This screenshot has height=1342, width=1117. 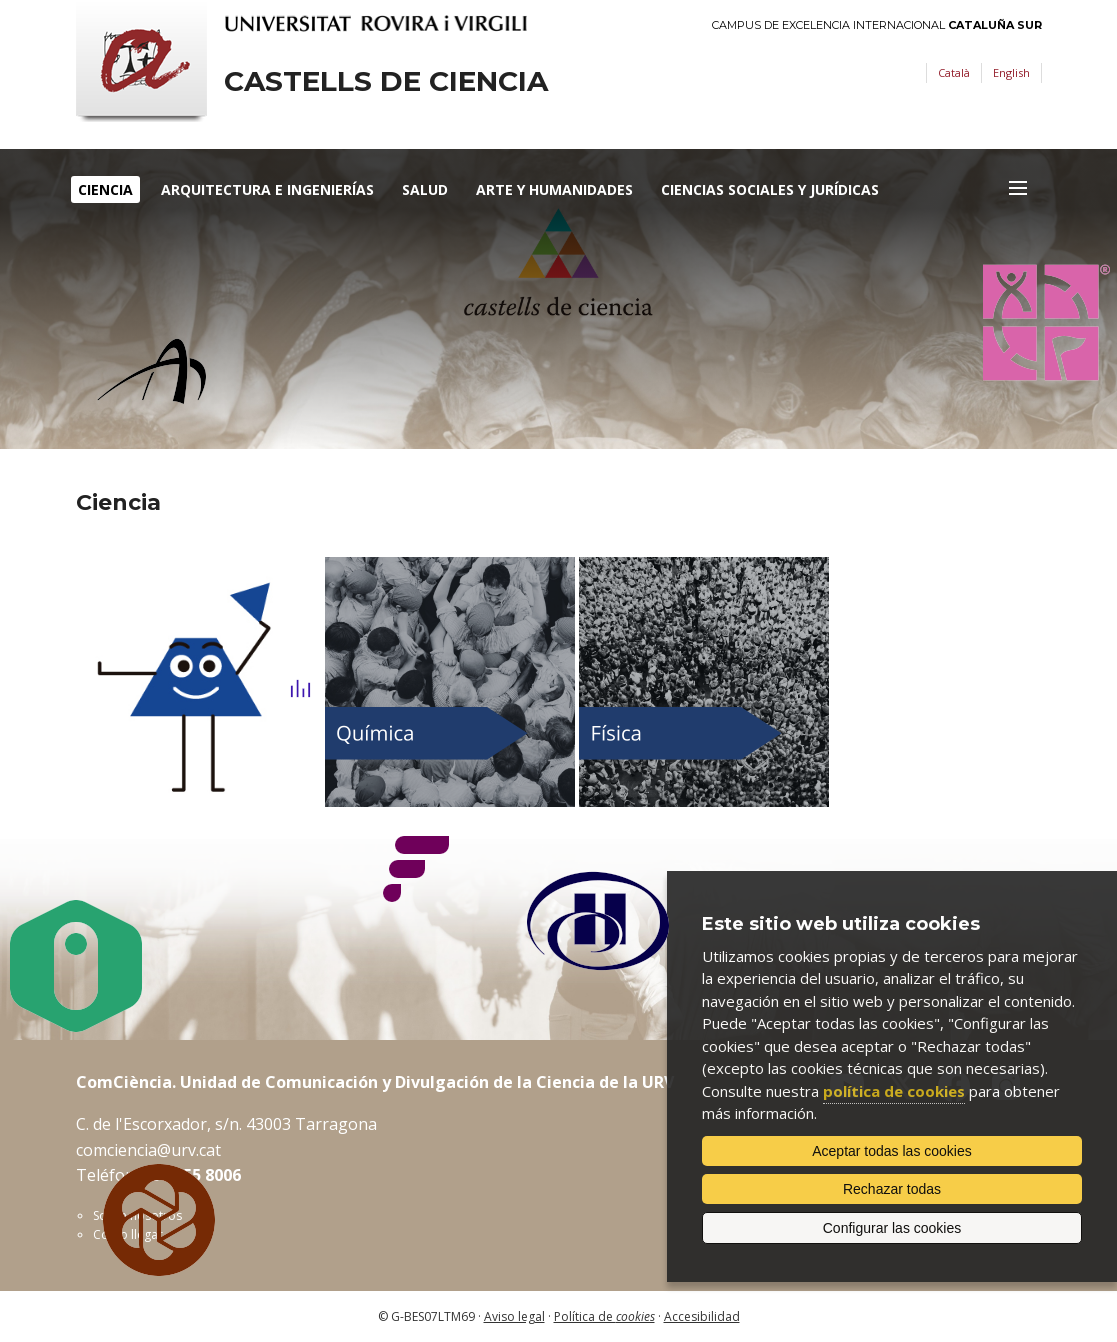 What do you see at coordinates (76, 966) in the screenshot?
I see `open the refine app` at bounding box center [76, 966].